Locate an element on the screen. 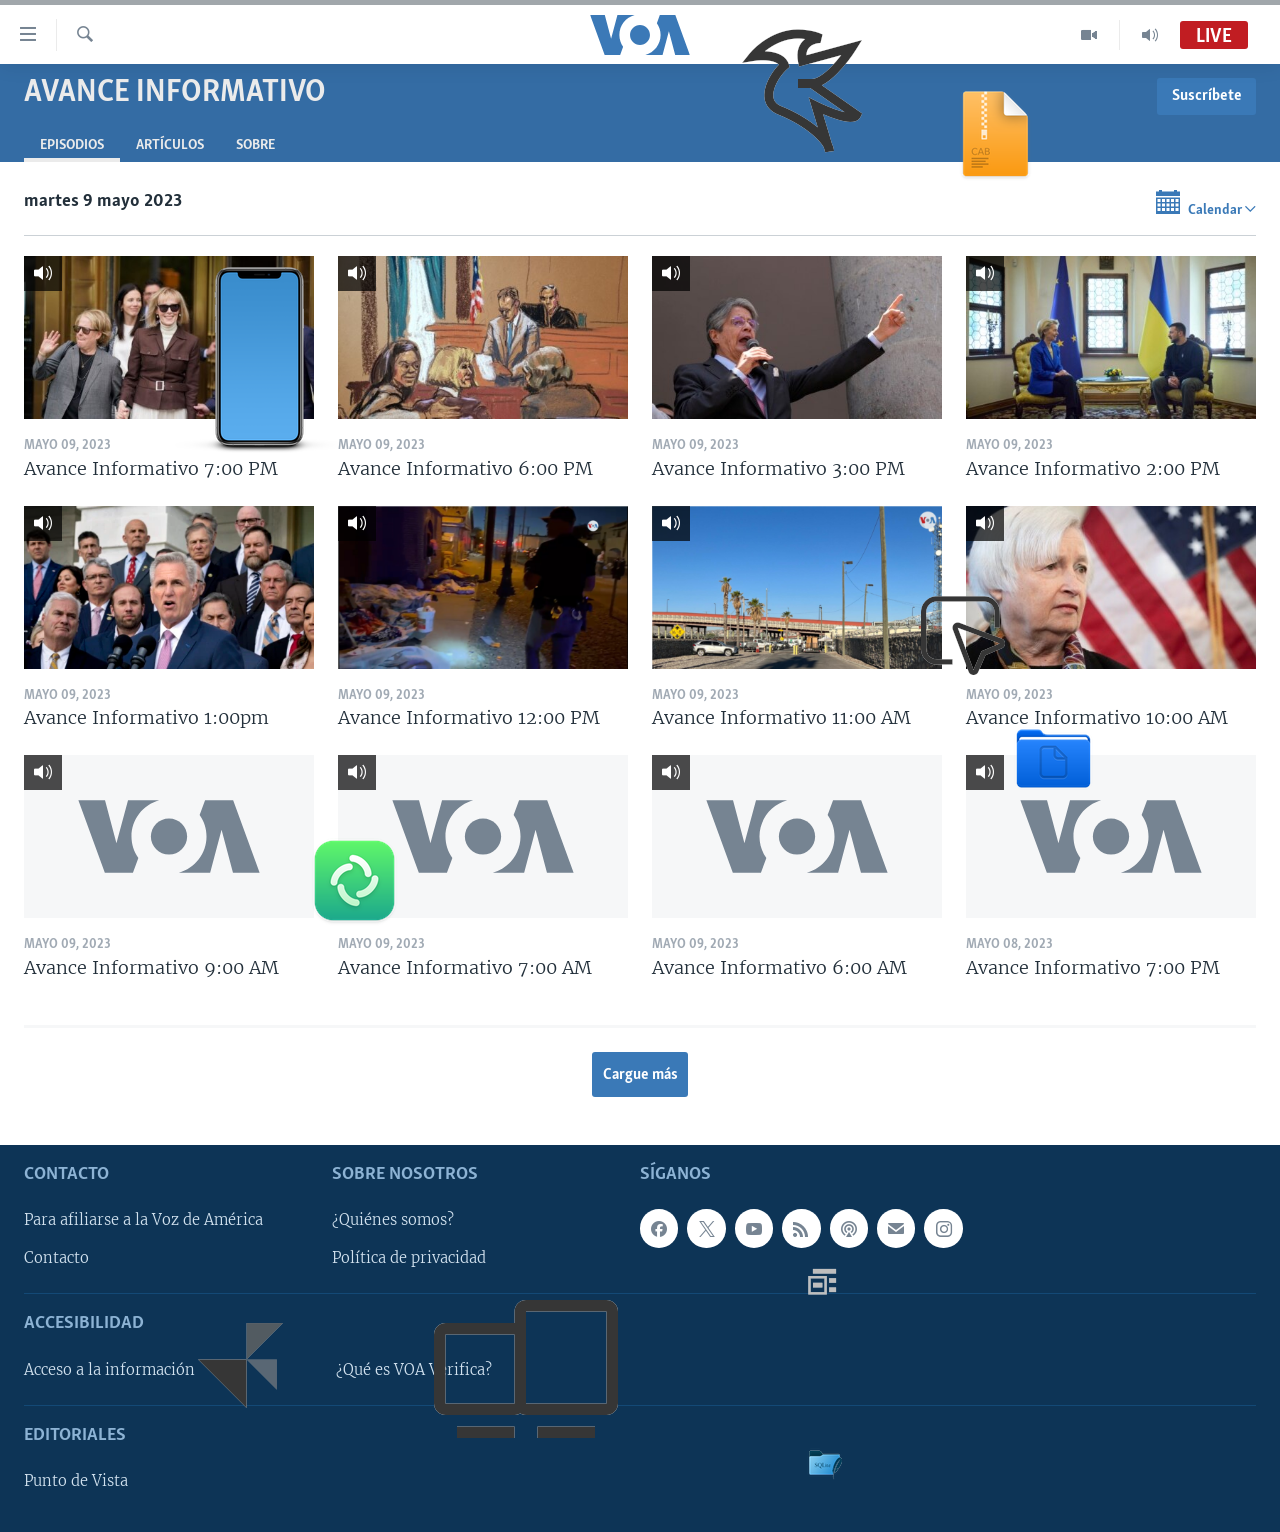  display arrangement settings for multiple monitors is located at coordinates (526, 1369).